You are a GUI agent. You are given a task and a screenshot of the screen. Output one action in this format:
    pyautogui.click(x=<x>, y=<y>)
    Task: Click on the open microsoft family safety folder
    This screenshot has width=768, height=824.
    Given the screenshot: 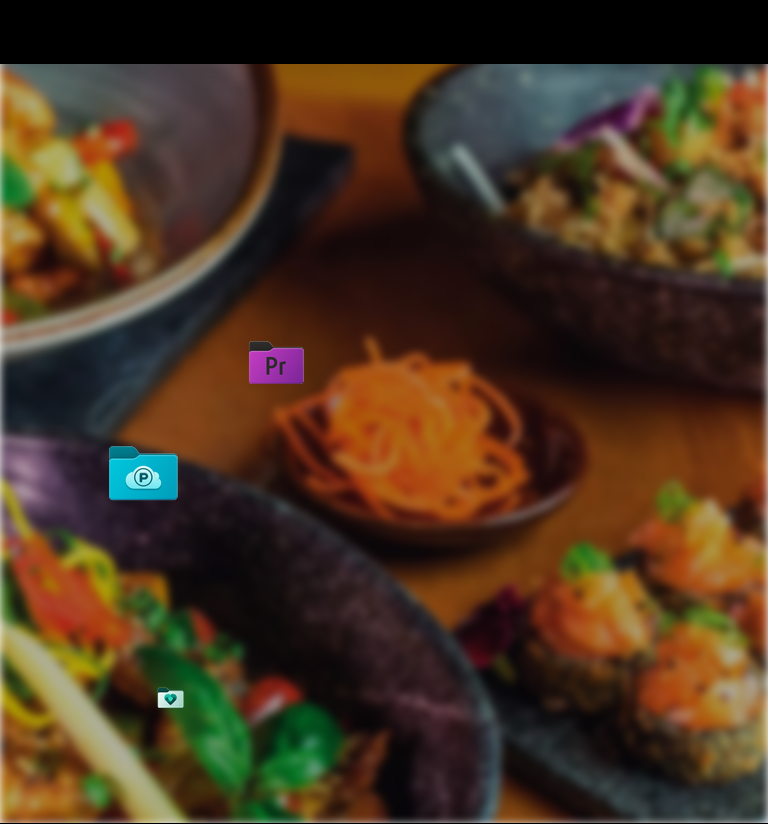 What is the action you would take?
    pyautogui.click(x=170, y=698)
    